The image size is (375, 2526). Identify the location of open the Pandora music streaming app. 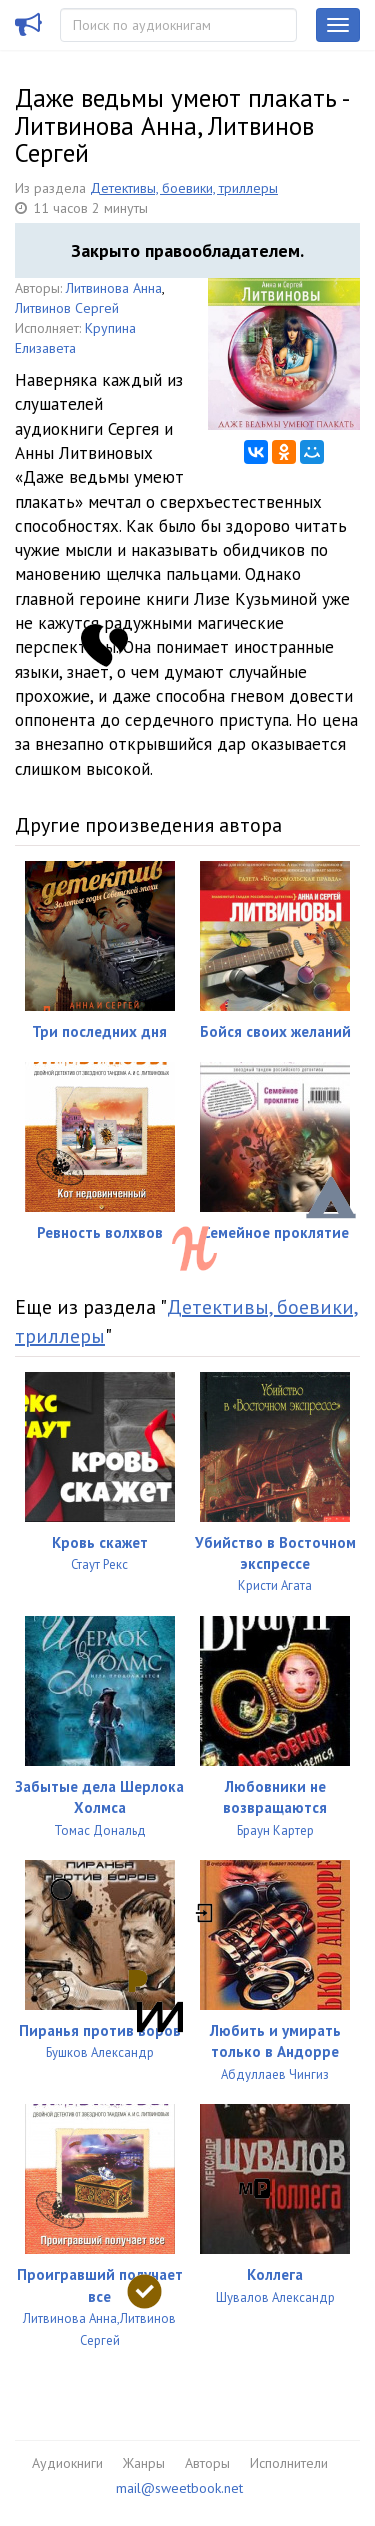
(138, 1981).